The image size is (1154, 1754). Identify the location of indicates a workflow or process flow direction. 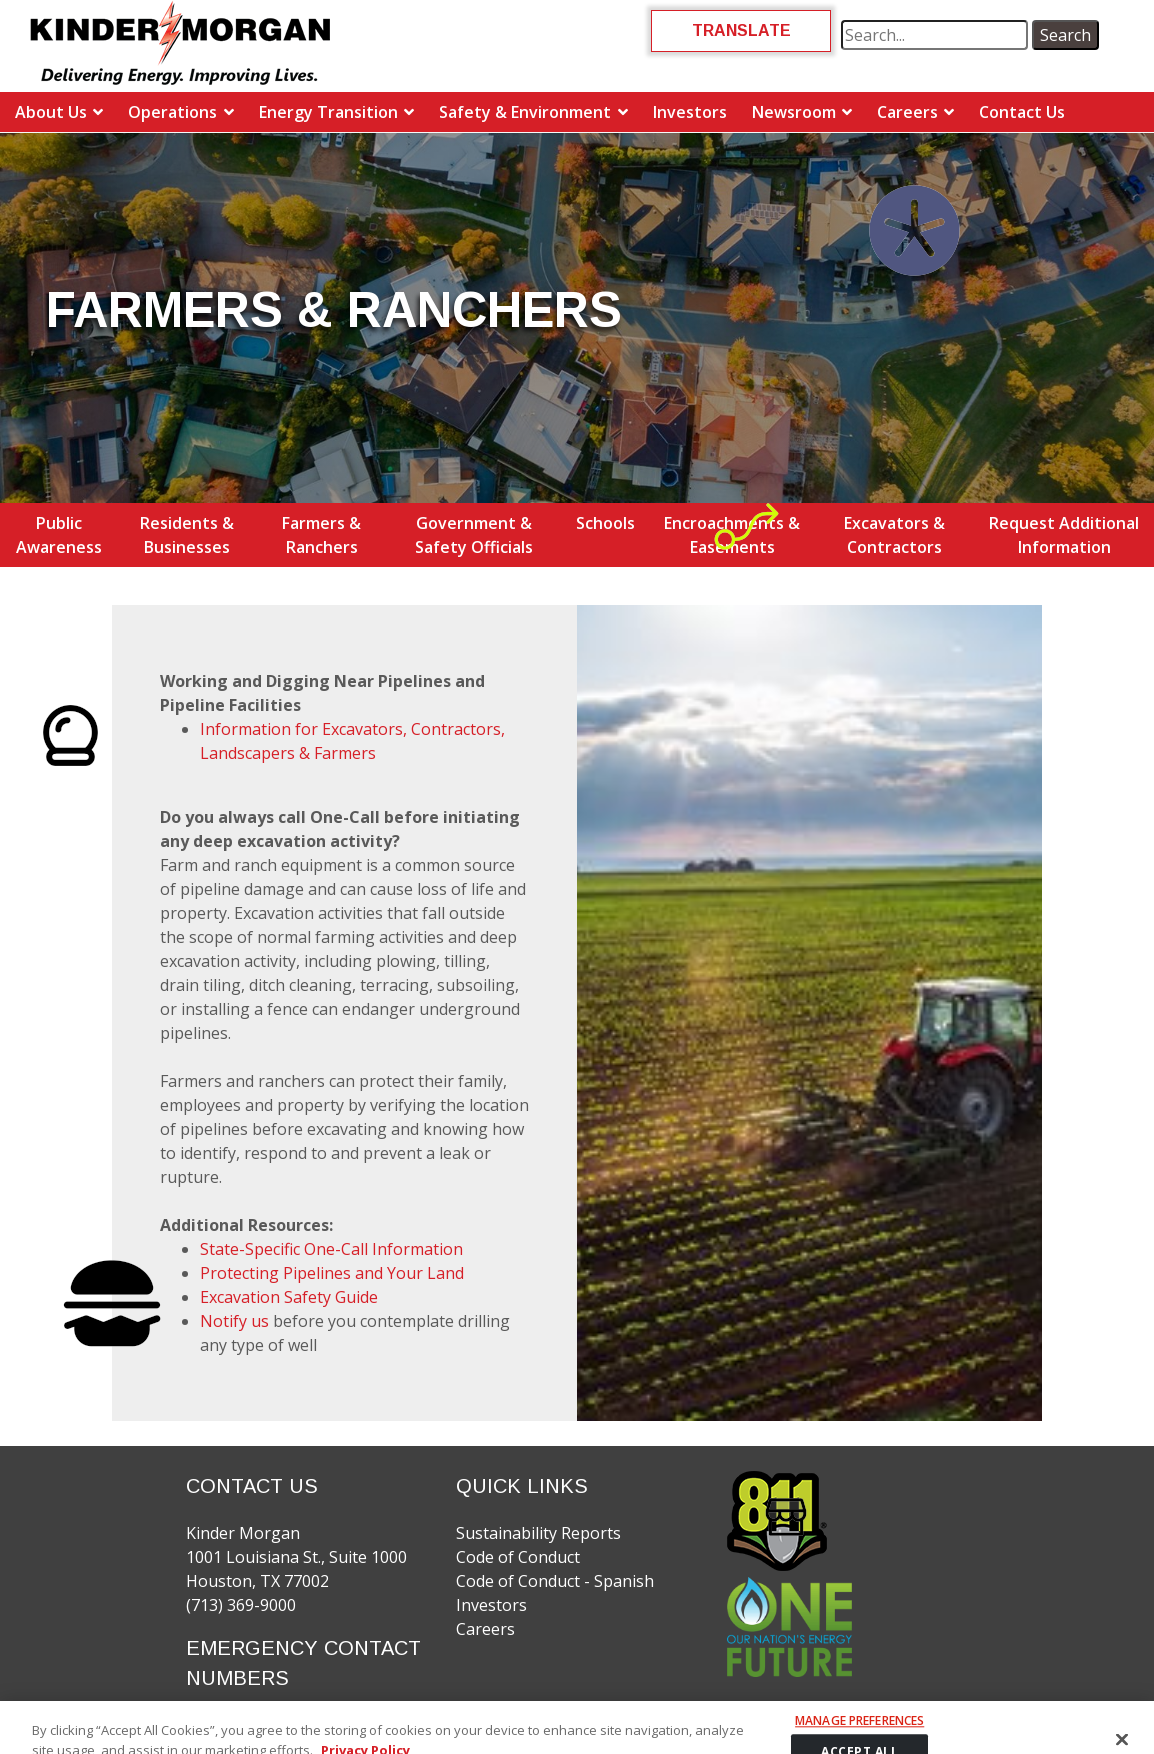
(746, 526).